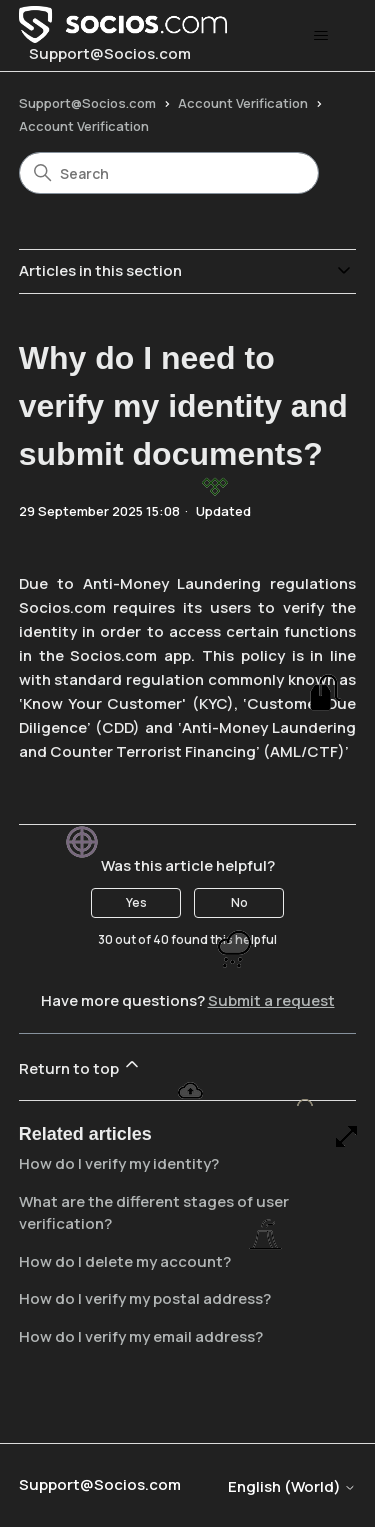  Describe the element at coordinates (324, 693) in the screenshot. I see `browse tea or hot beverage options` at that location.